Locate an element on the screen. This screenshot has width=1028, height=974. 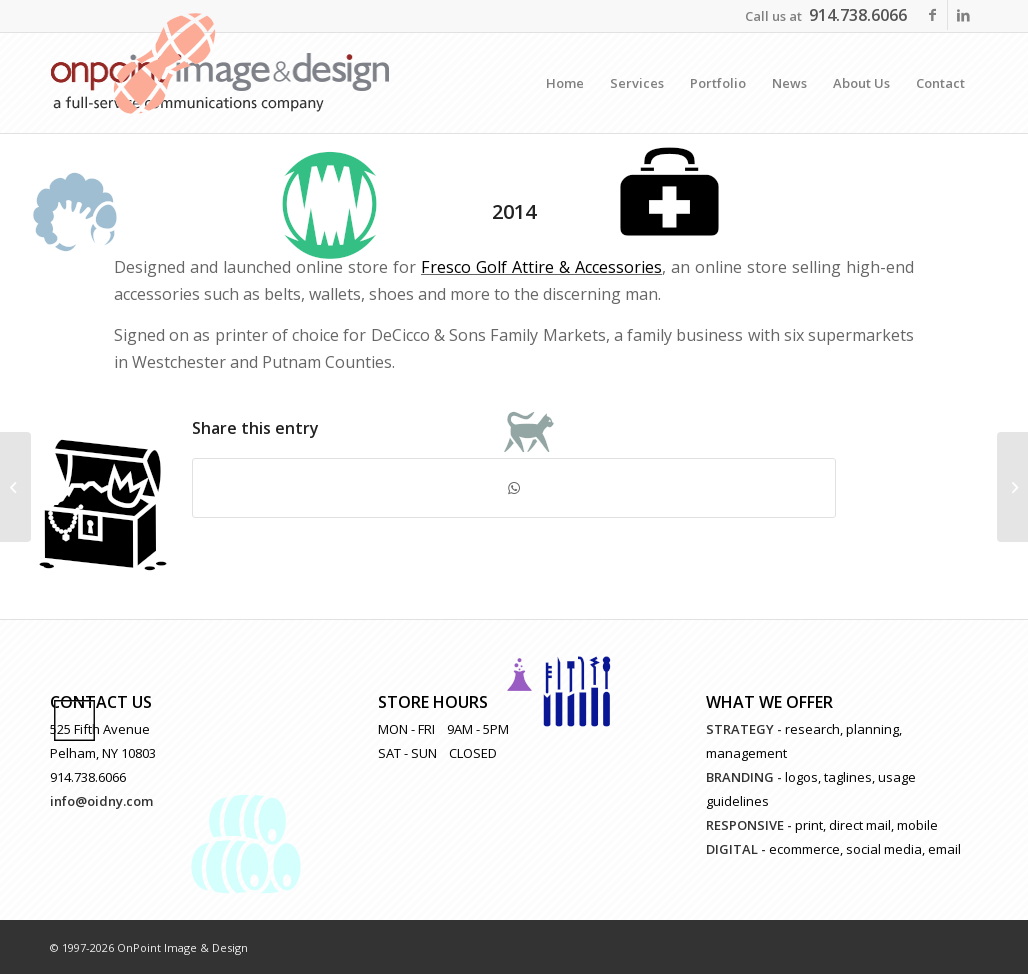
view collected rewards or loot is located at coordinates (103, 505).